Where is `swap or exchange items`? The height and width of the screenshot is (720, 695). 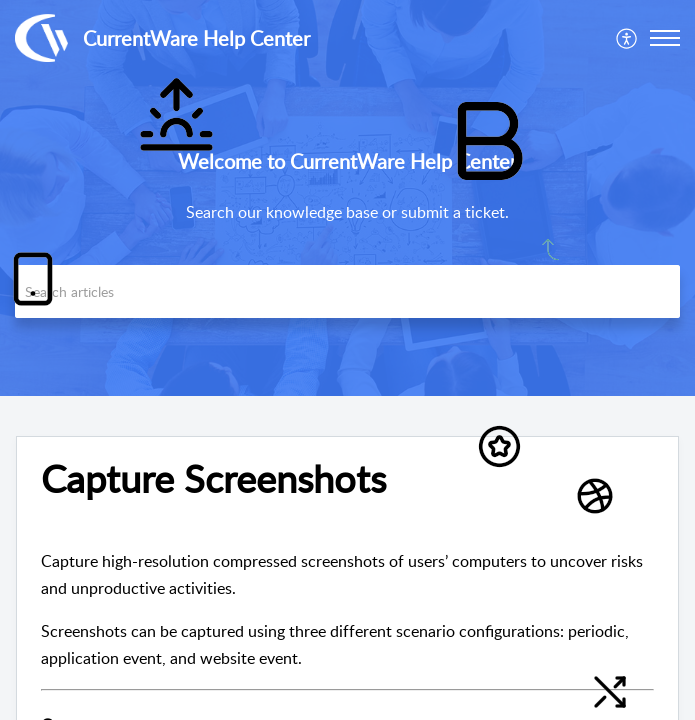
swap or exchange items is located at coordinates (610, 692).